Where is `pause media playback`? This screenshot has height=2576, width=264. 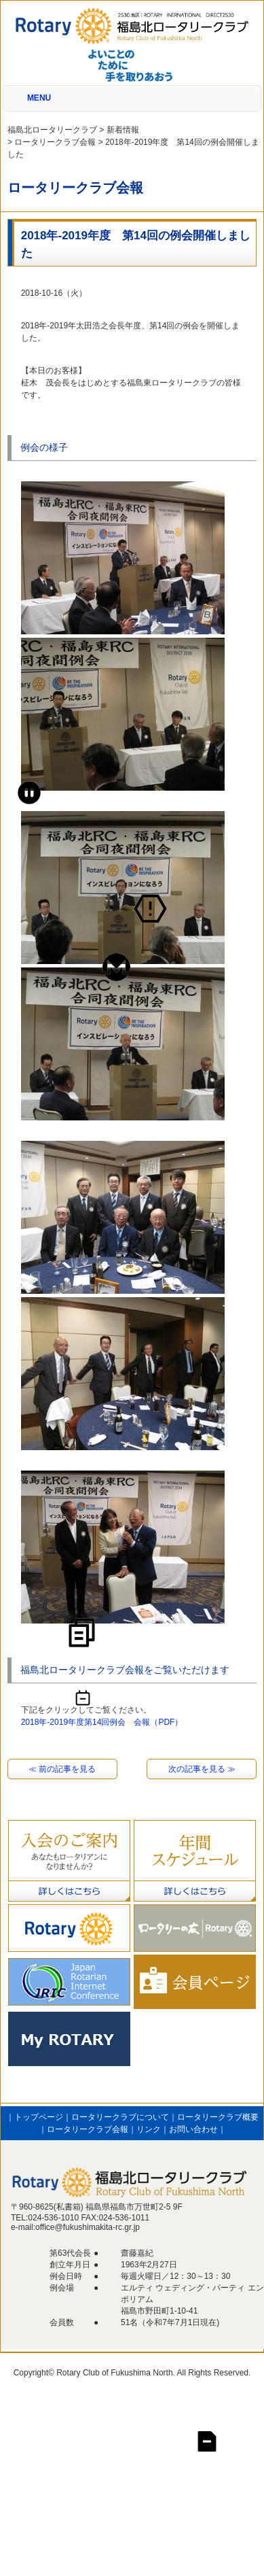 pause media playback is located at coordinates (29, 793).